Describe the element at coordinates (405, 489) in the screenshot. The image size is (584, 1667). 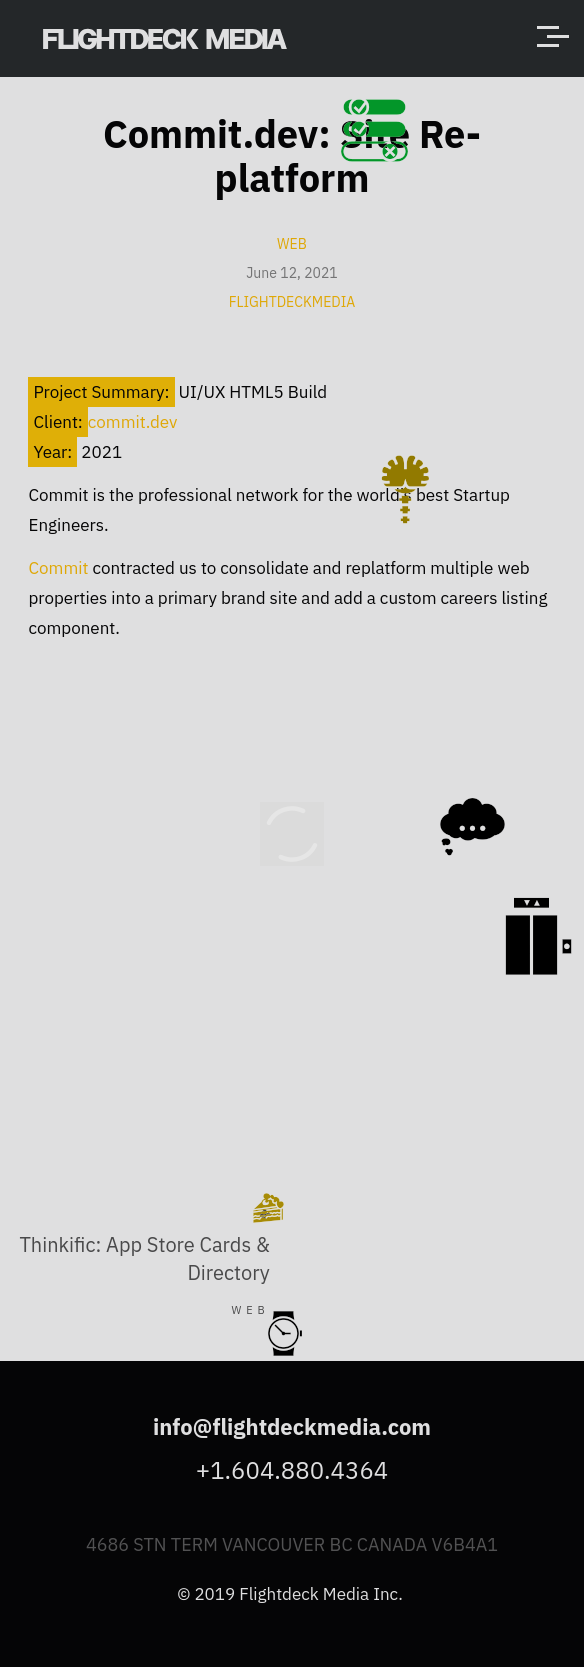
I see `access neuroscience or brain-related content` at that location.